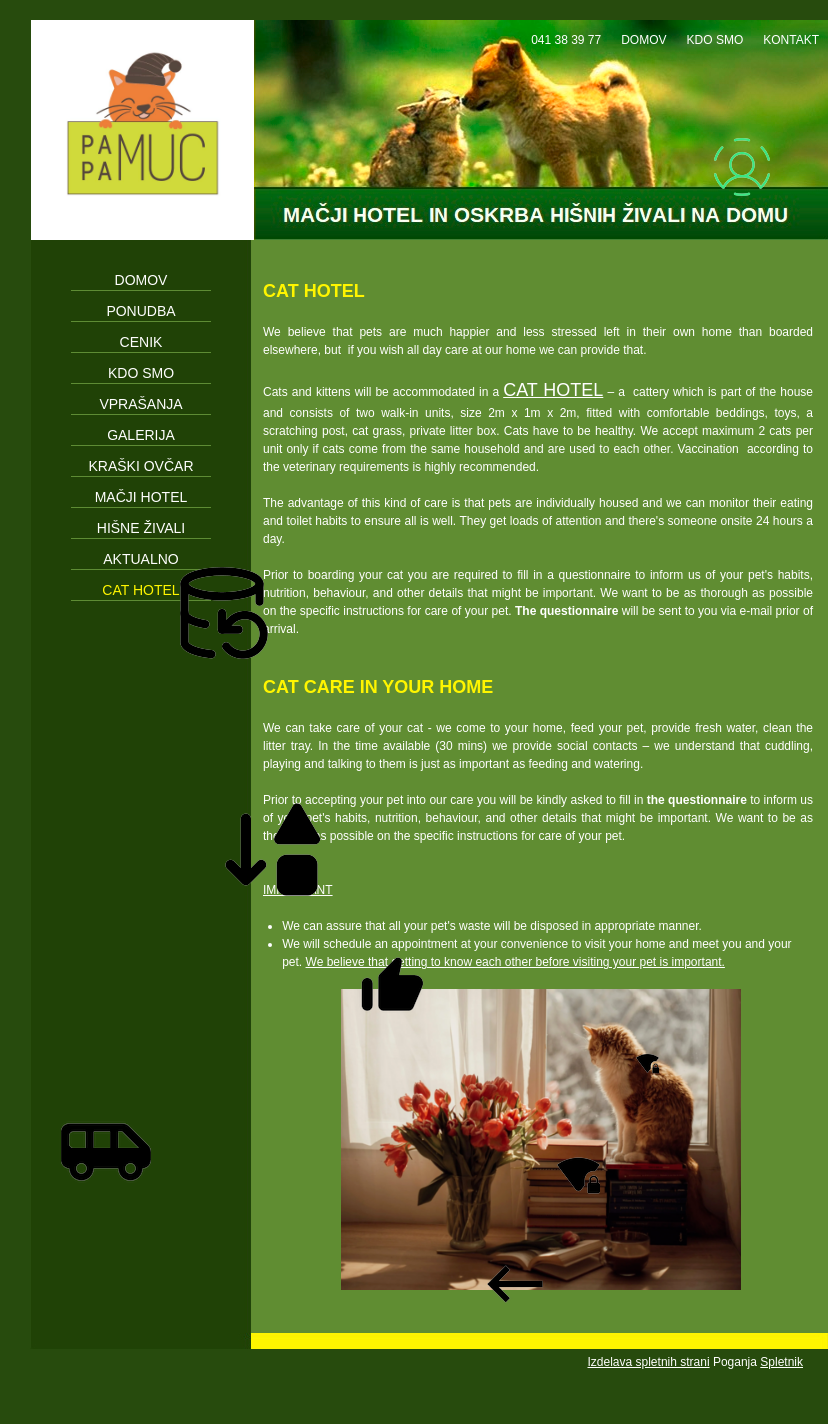 The height and width of the screenshot is (1424, 828). Describe the element at coordinates (578, 1175) in the screenshot. I see `connected to a secure or password-protected wifi network` at that location.